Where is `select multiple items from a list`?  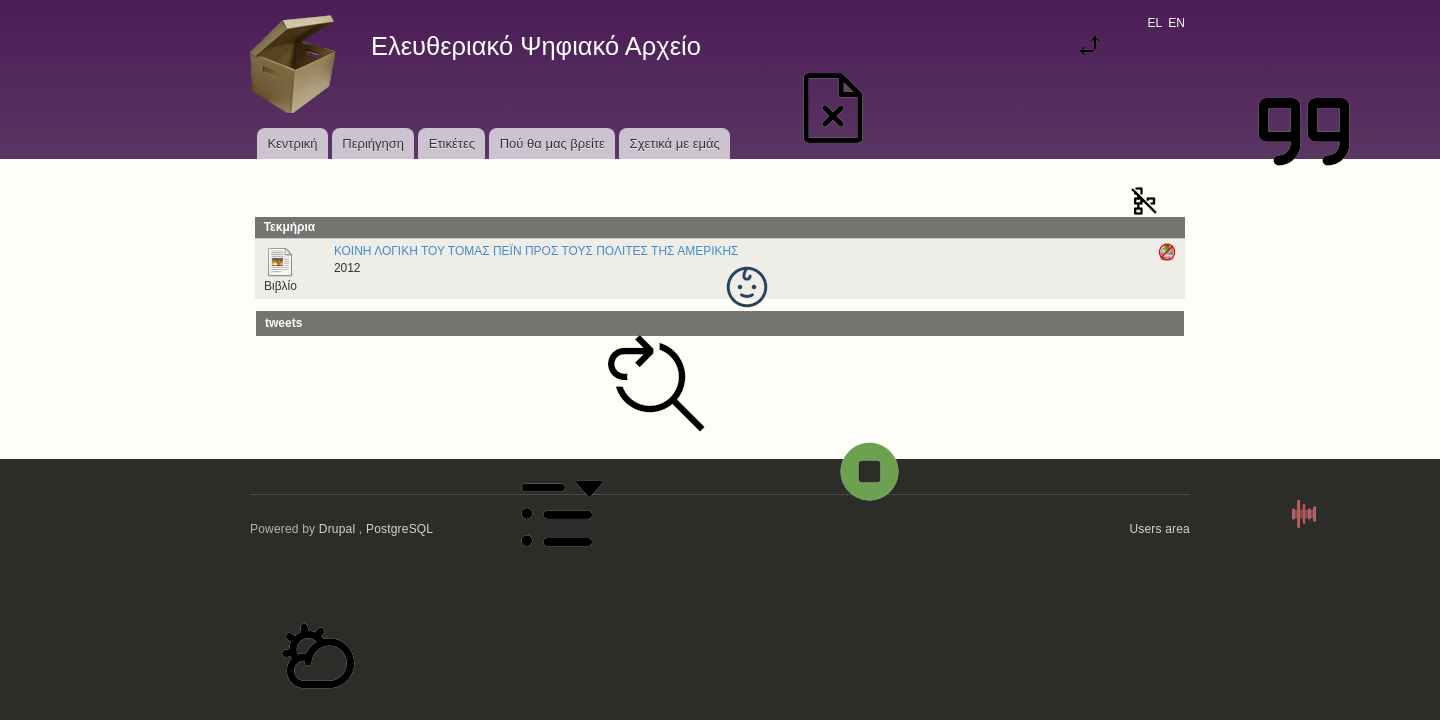 select multiple items from a list is located at coordinates (559, 513).